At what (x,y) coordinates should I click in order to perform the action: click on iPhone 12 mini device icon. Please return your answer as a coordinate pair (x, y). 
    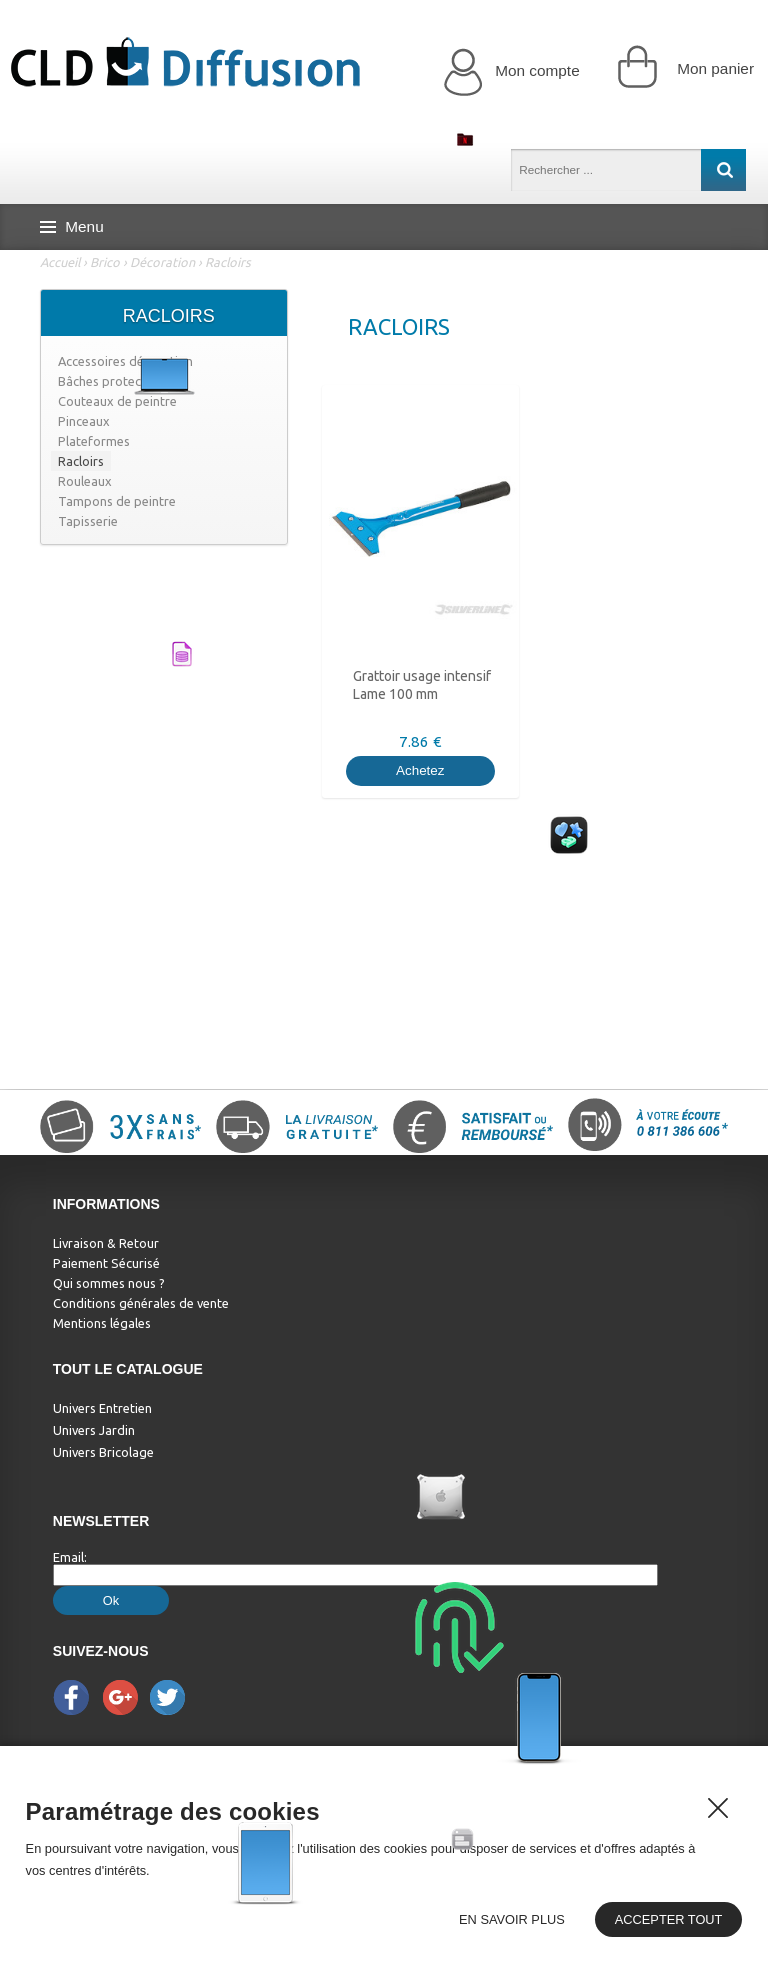
    Looking at the image, I should click on (539, 1719).